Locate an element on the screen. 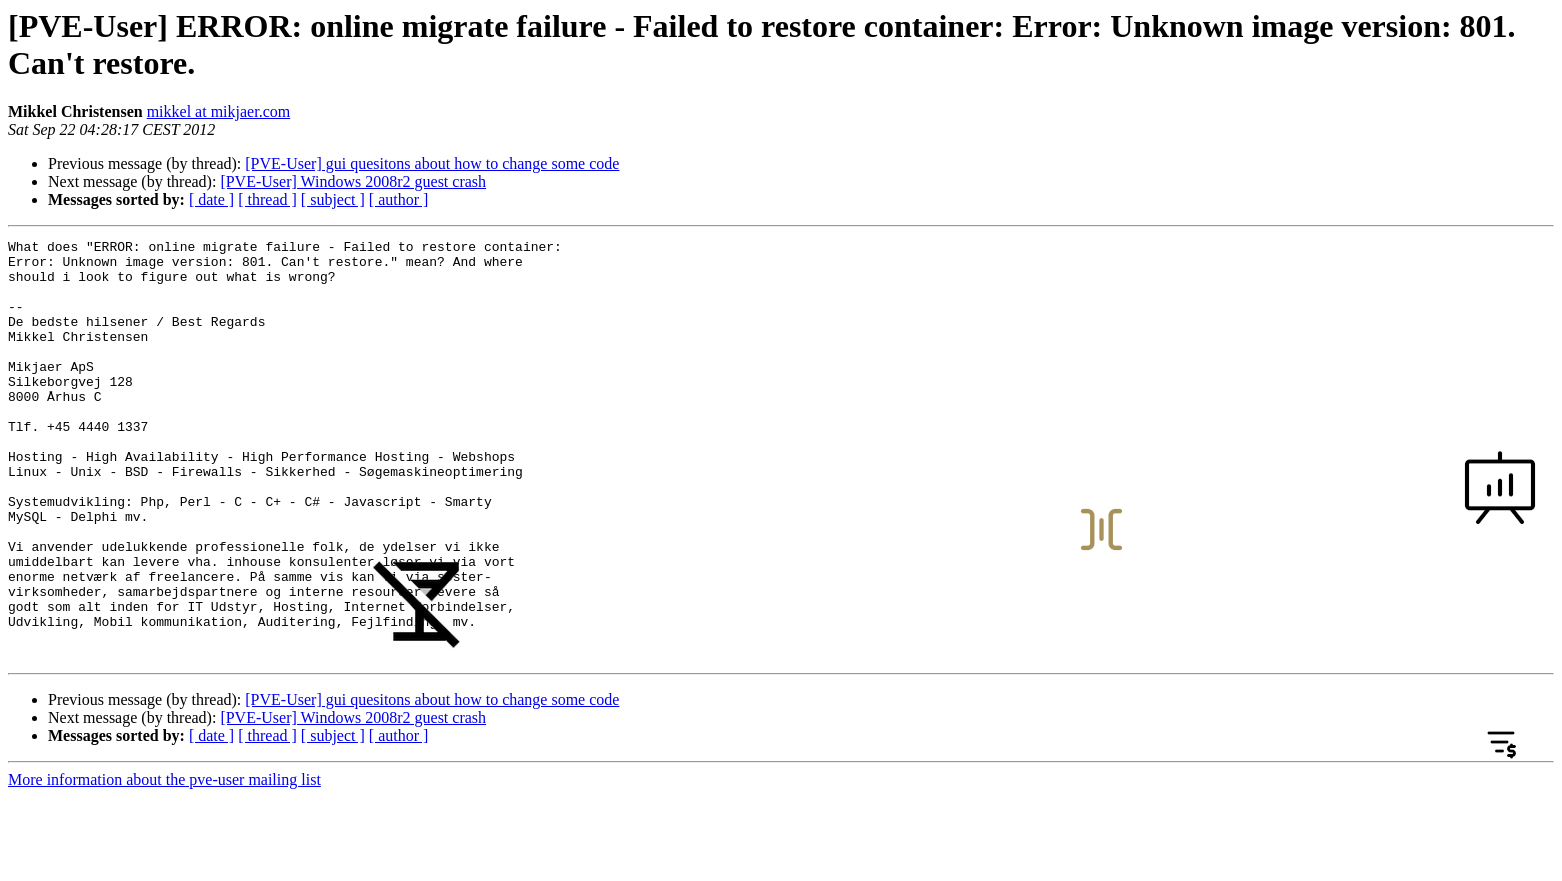 The height and width of the screenshot is (881, 1562). adjust horizontal spacing between elements is located at coordinates (1101, 529).